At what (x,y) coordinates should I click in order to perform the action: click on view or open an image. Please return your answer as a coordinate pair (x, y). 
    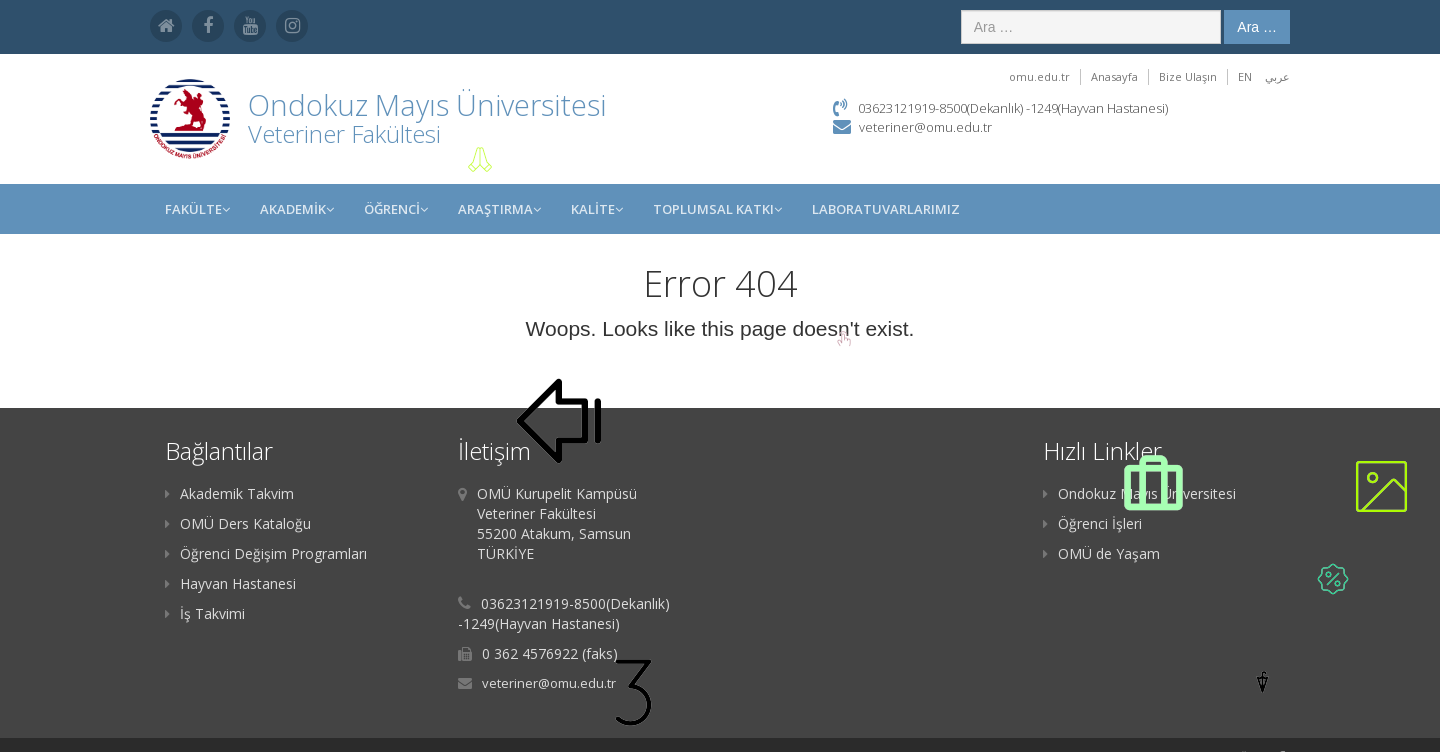
    Looking at the image, I should click on (1381, 486).